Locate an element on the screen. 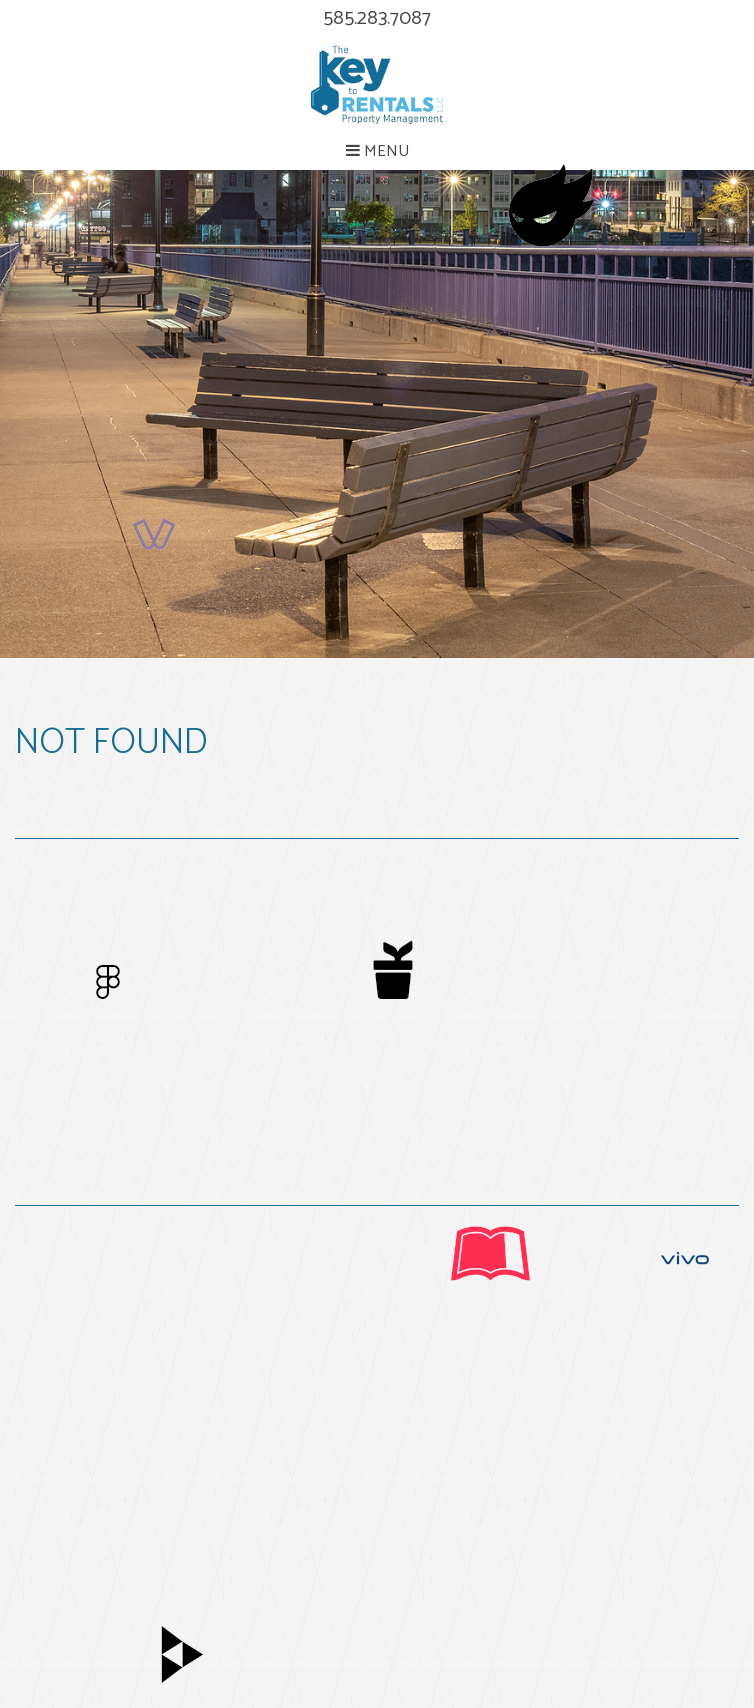 The height and width of the screenshot is (1708, 754). vivo brand logo is located at coordinates (685, 1258).